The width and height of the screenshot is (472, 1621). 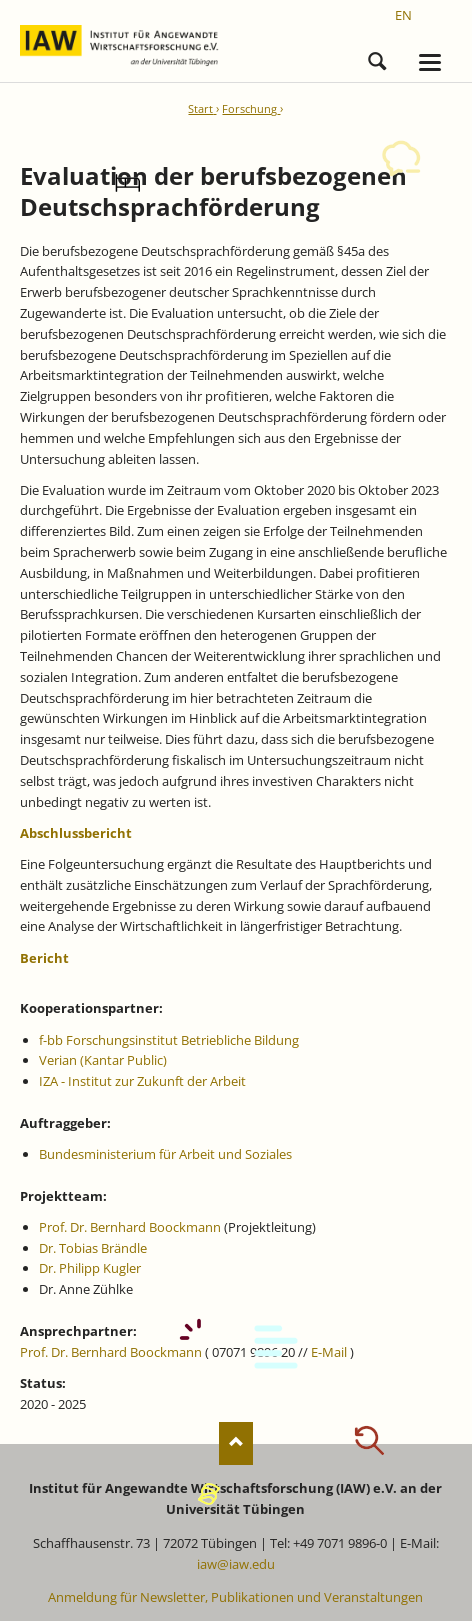 What do you see at coordinates (369, 1440) in the screenshot?
I see `reset zoom to default level` at bounding box center [369, 1440].